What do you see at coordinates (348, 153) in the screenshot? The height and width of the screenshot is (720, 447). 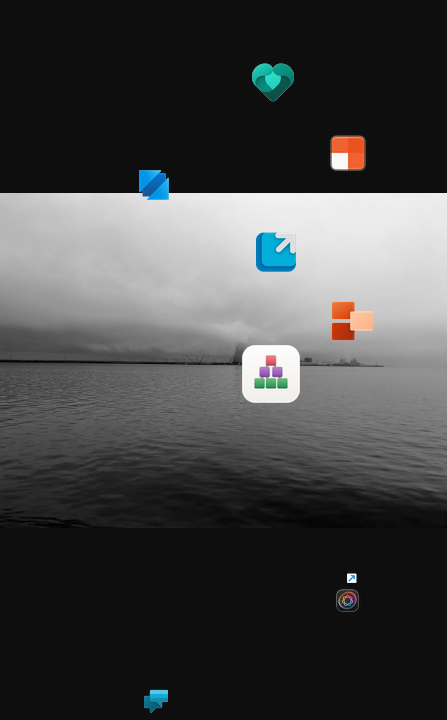 I see `switch to the bottom-left workspace` at bounding box center [348, 153].